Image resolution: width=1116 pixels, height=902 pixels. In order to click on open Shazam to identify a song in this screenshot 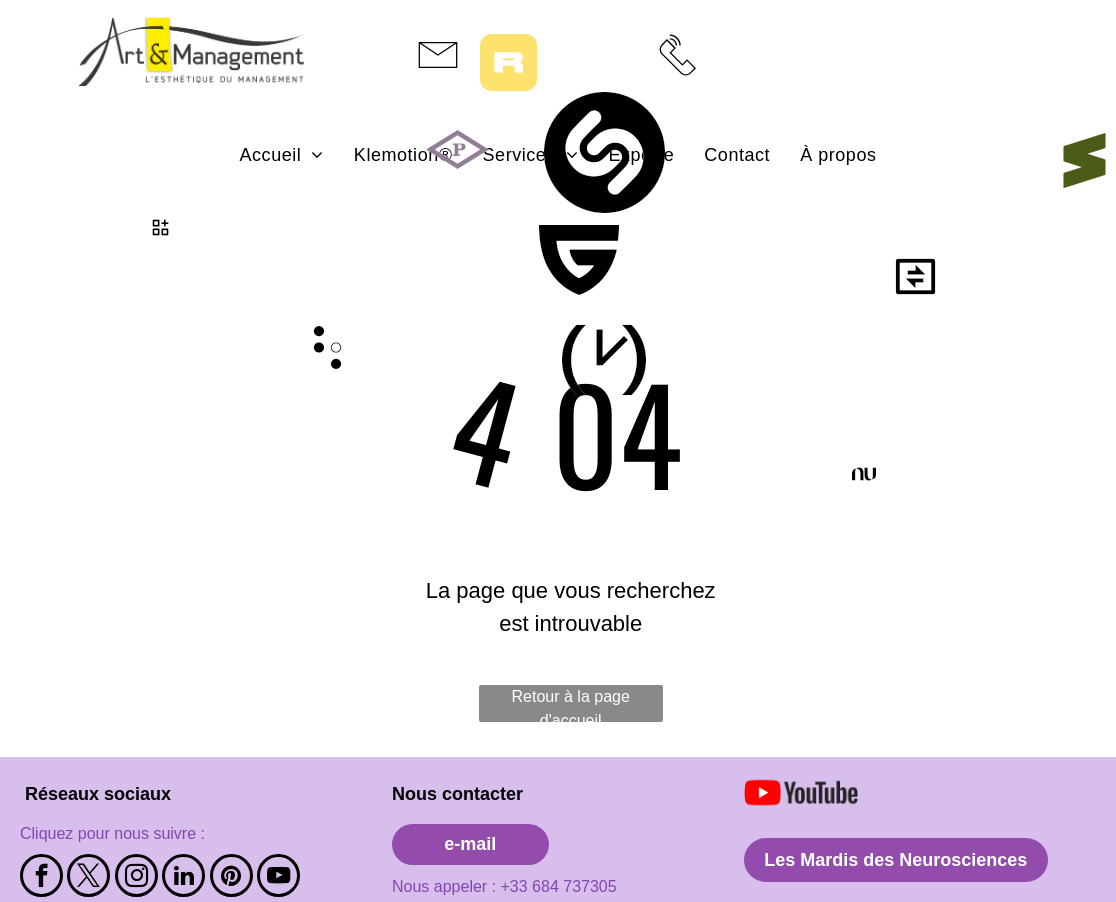, I will do `click(604, 152)`.